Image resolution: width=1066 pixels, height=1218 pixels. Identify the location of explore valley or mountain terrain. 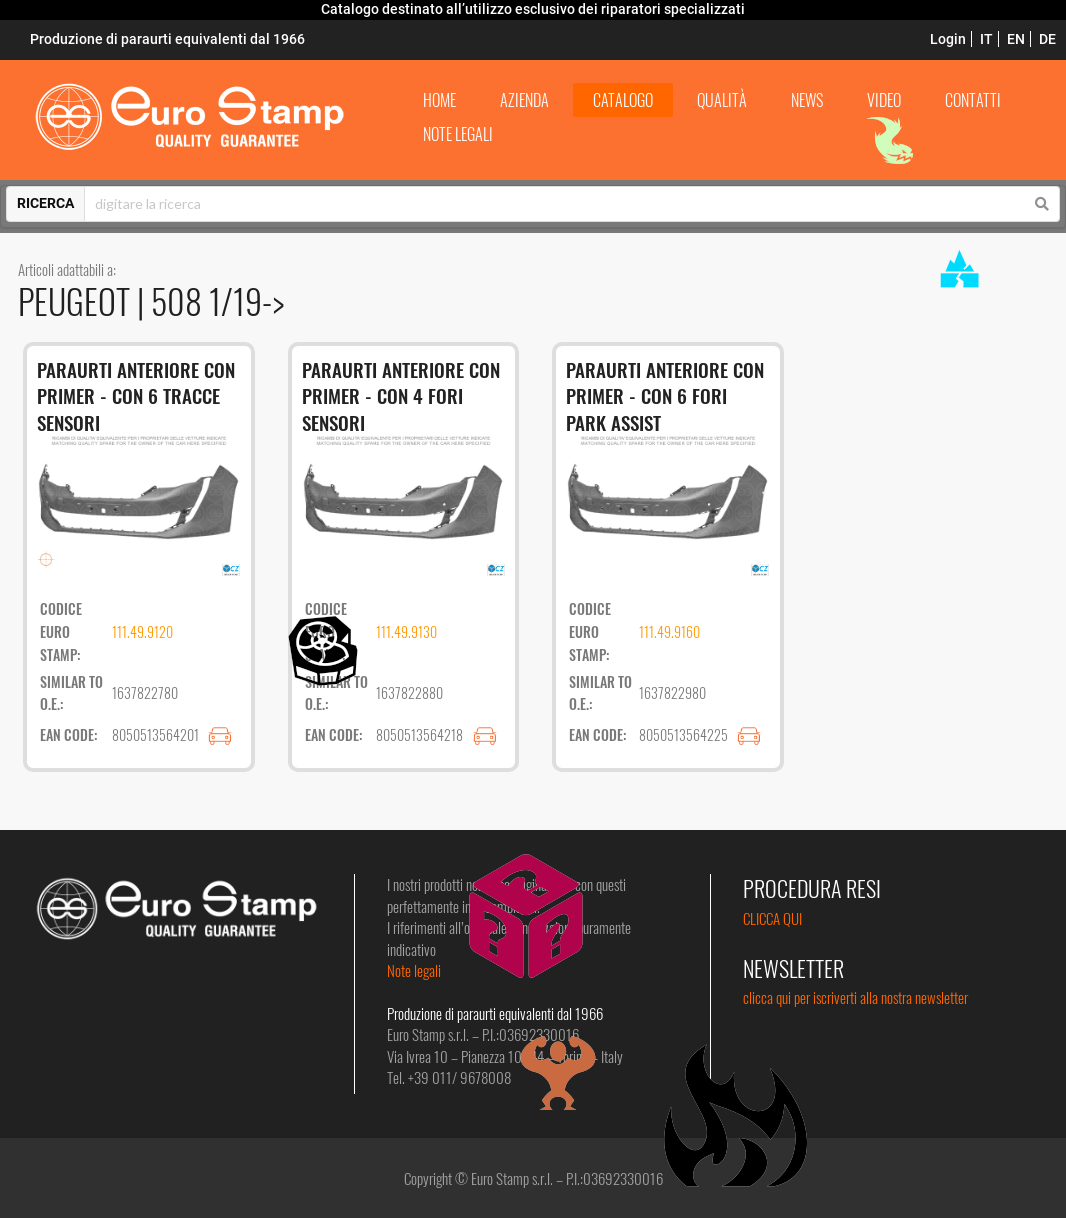
(959, 268).